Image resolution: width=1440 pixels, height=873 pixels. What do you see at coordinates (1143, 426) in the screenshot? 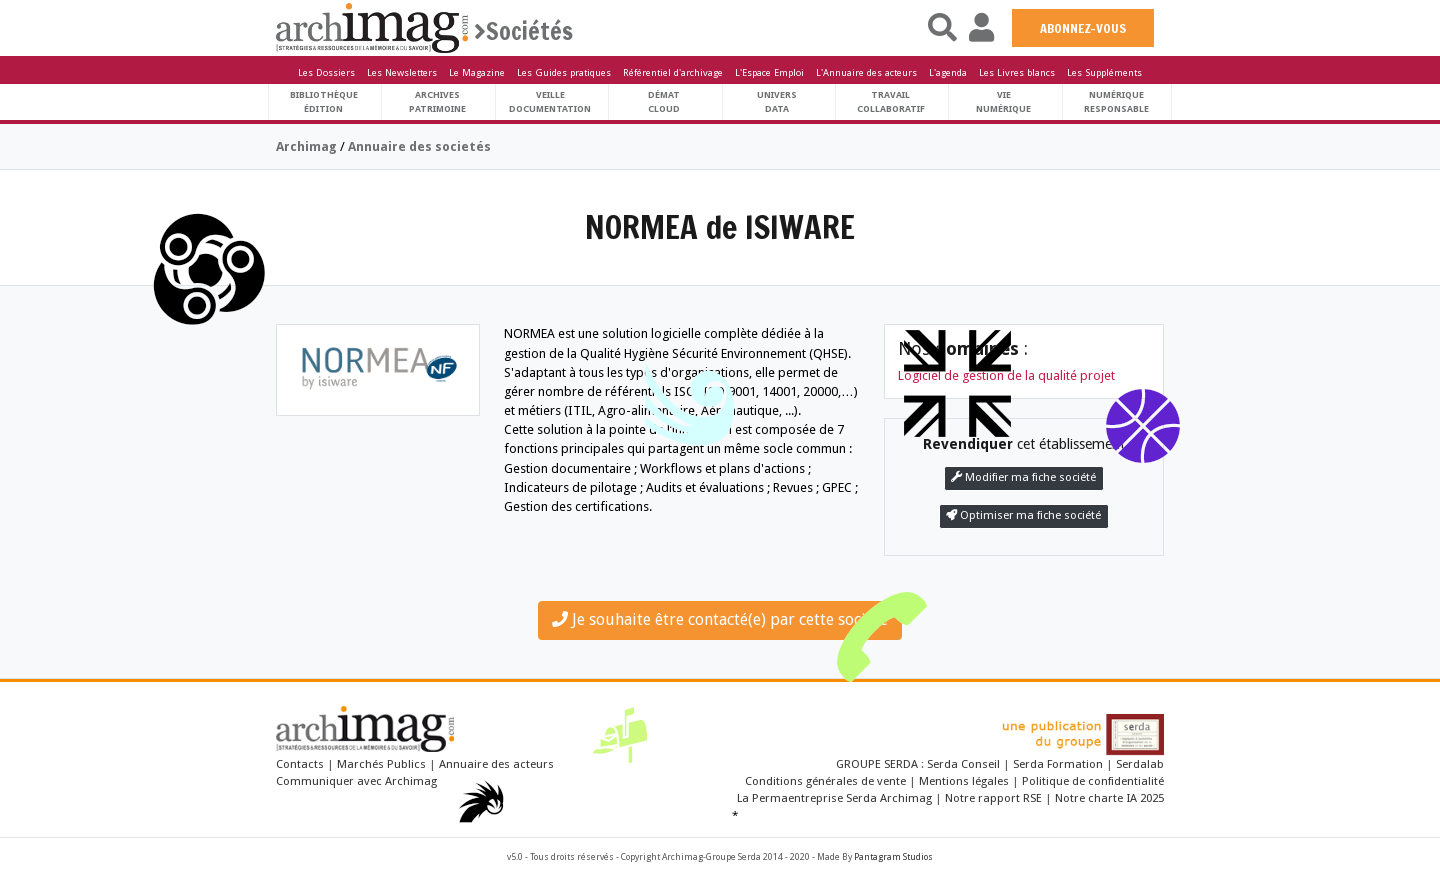
I see `access basketball or sports content` at bounding box center [1143, 426].